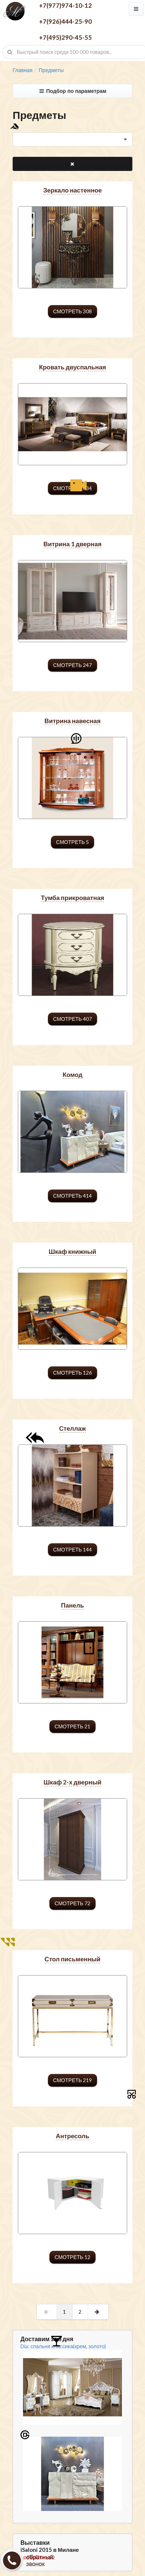 The width and height of the screenshot is (145, 2576). I want to click on start recording a video, so click(78, 485).